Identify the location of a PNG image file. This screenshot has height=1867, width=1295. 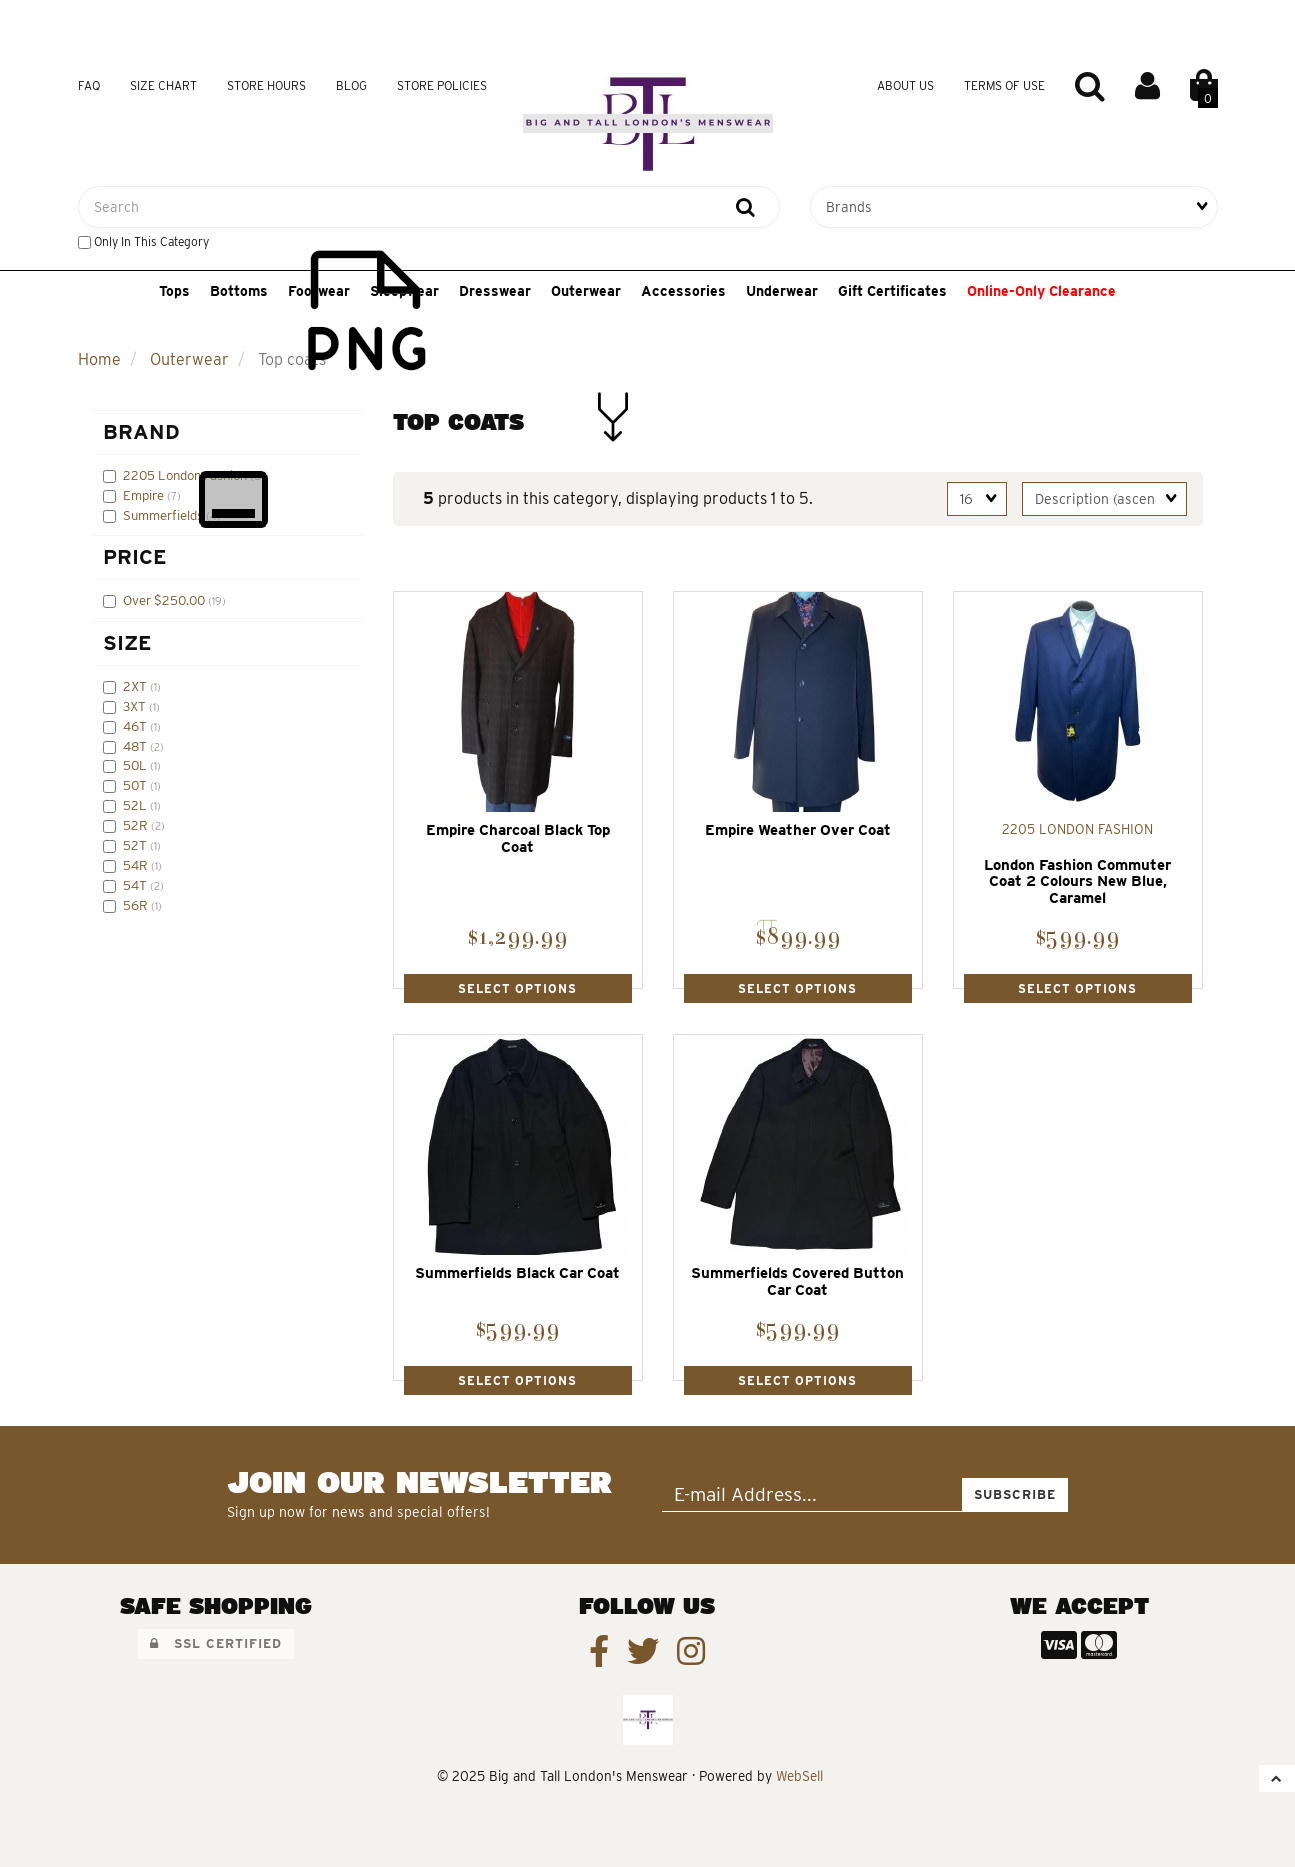
(365, 315).